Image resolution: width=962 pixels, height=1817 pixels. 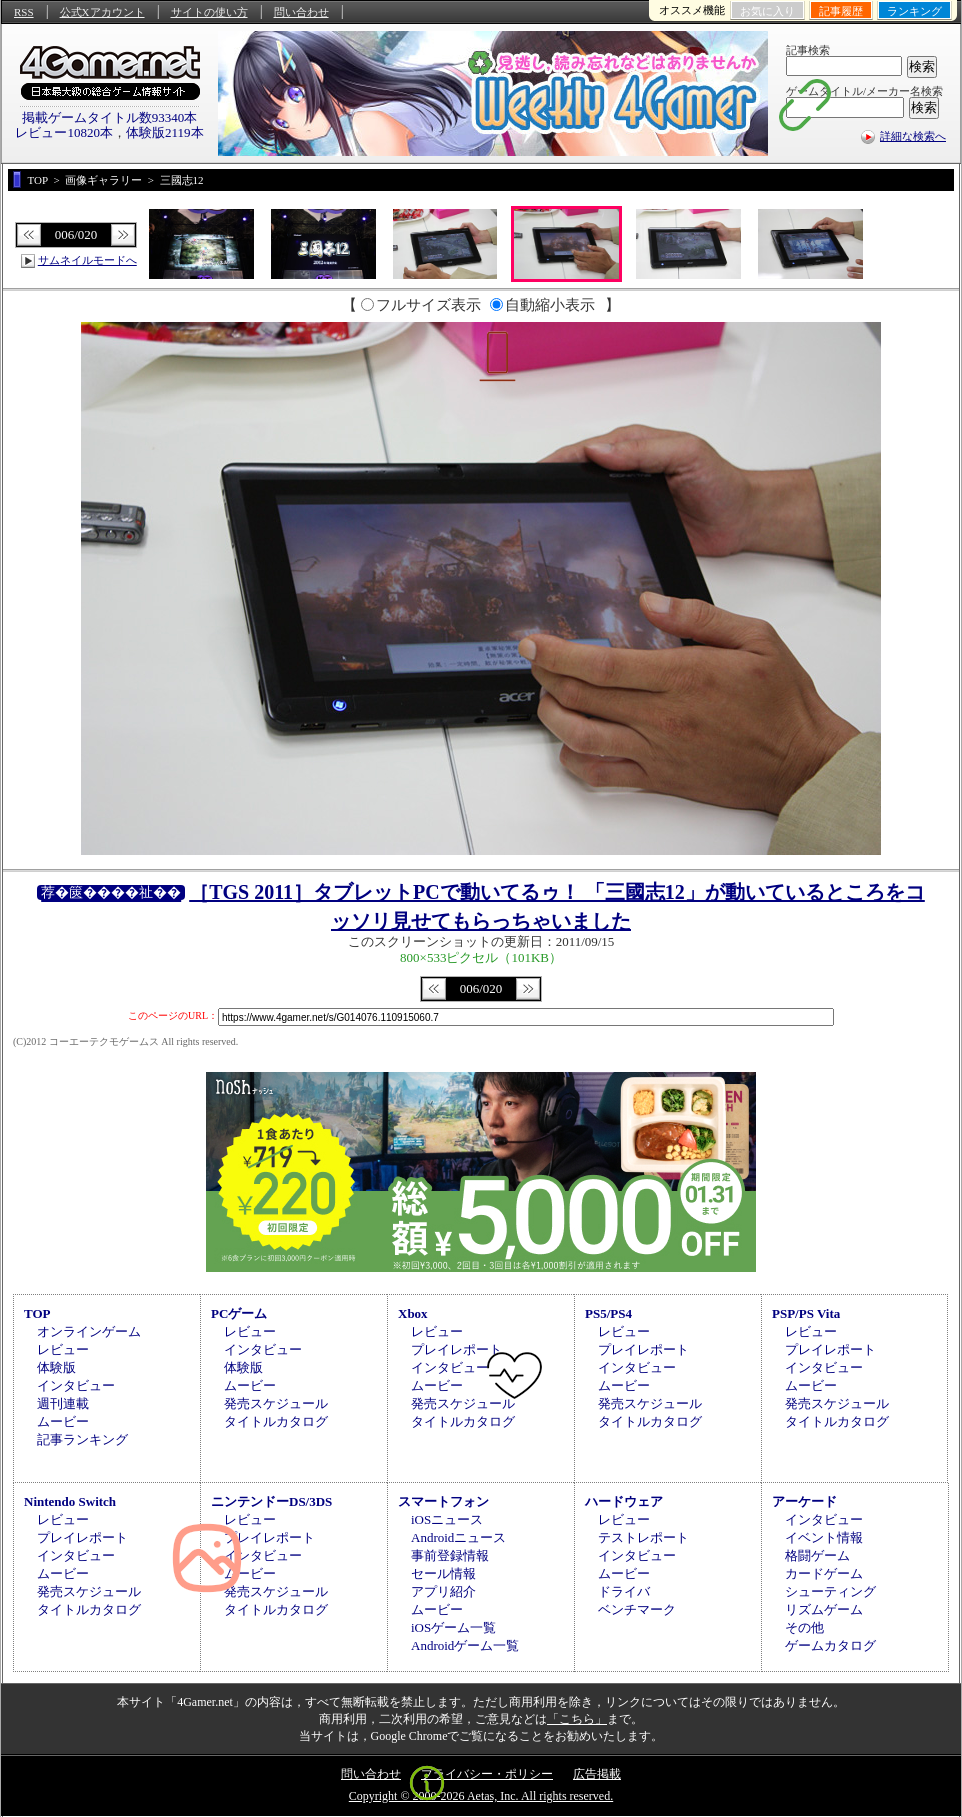 What do you see at coordinates (497, 355) in the screenshot?
I see `align object to bottom edge` at bounding box center [497, 355].